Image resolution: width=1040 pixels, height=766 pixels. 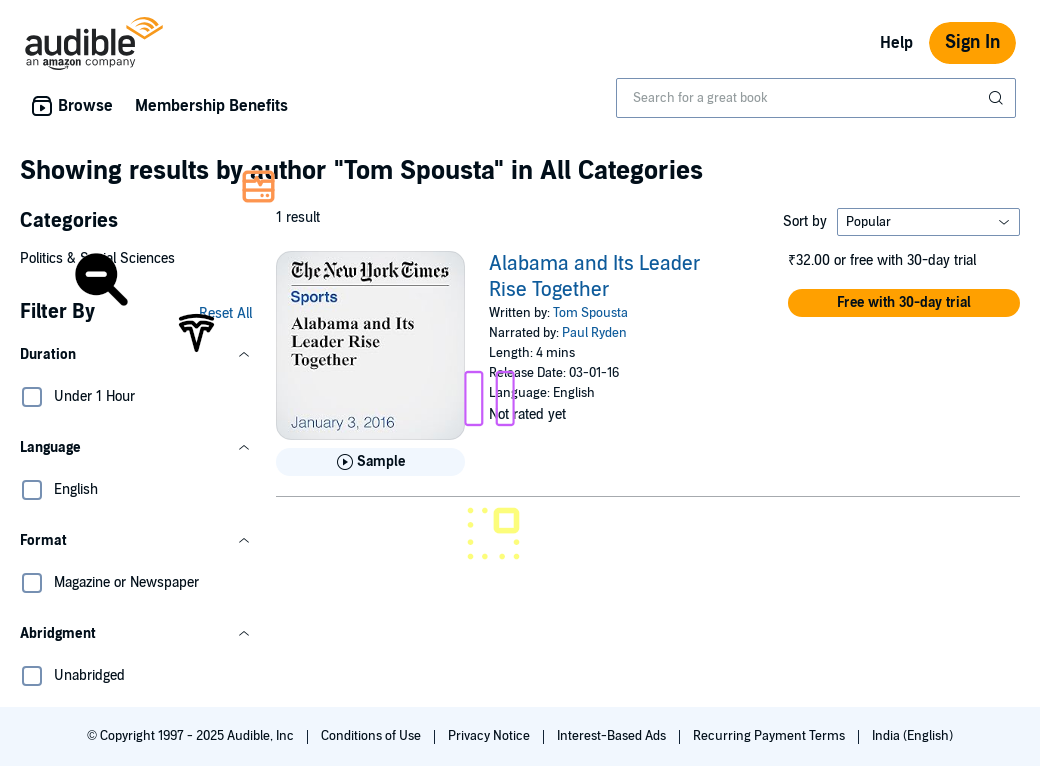 What do you see at coordinates (489, 398) in the screenshot?
I see `pause media playback` at bounding box center [489, 398].